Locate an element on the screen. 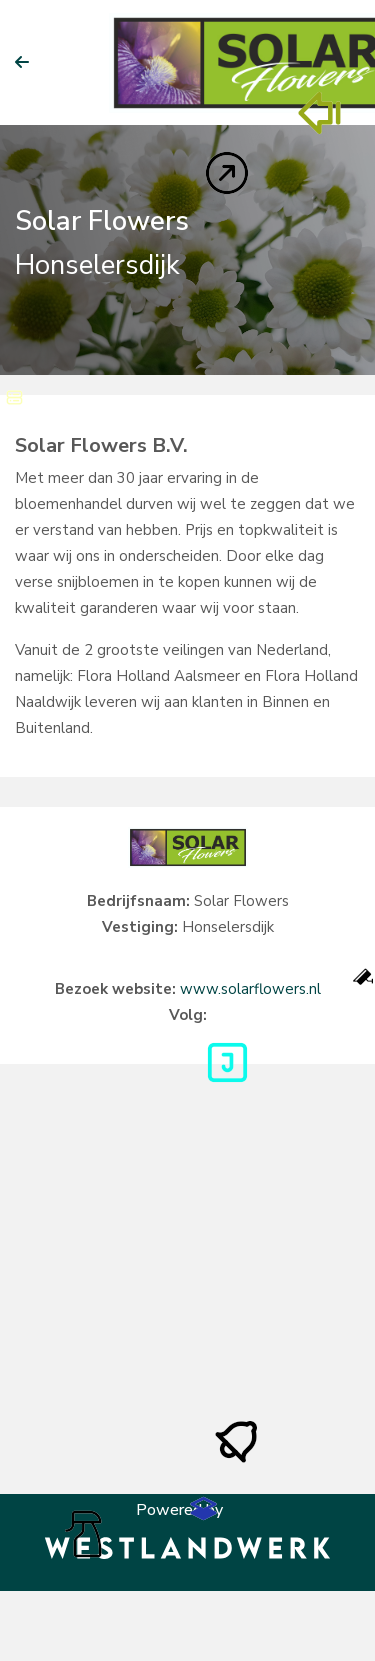 The height and width of the screenshot is (1661, 375). represents the letter J in a menu or keyboard interface is located at coordinates (227, 1062).